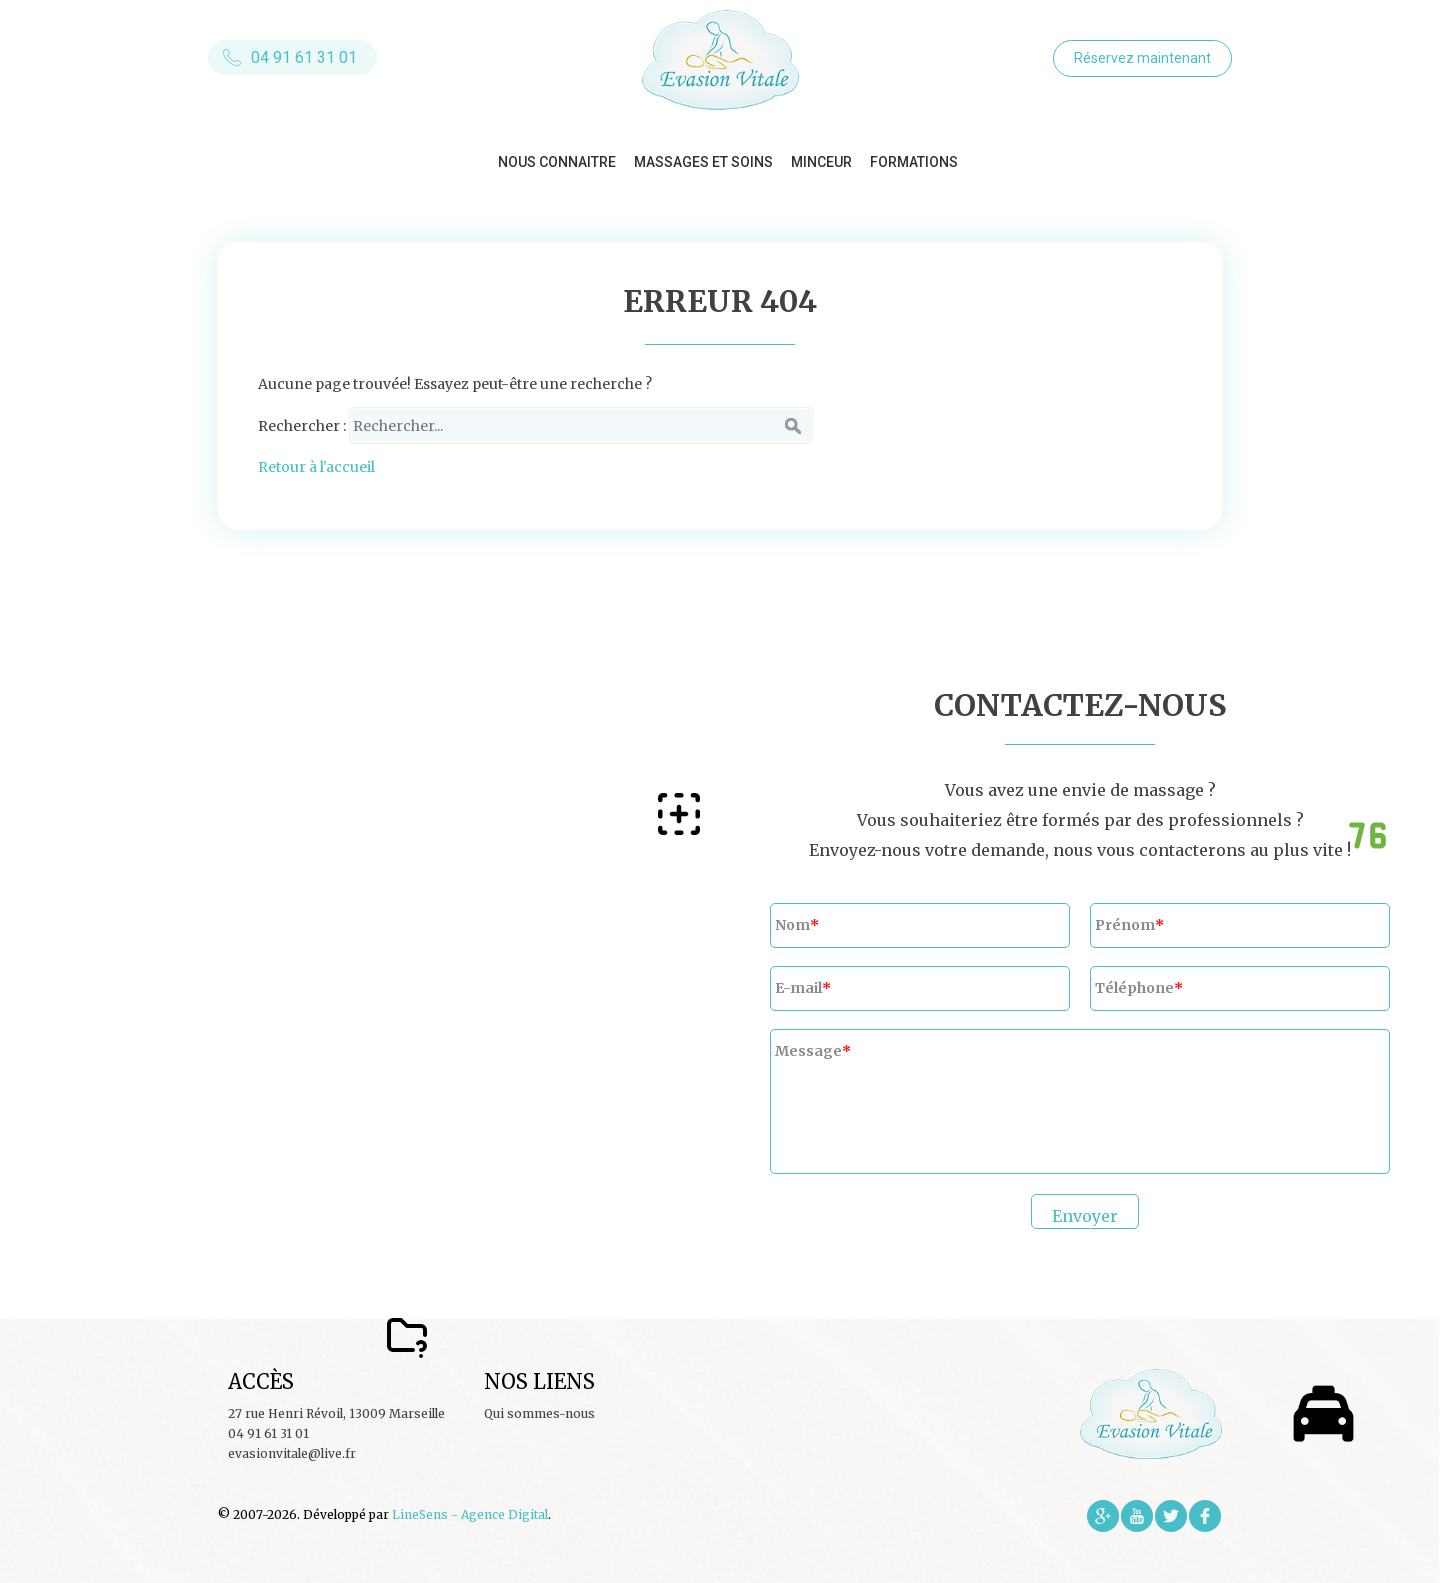  Describe the element at coordinates (679, 814) in the screenshot. I see `add a new section to the document` at that location.